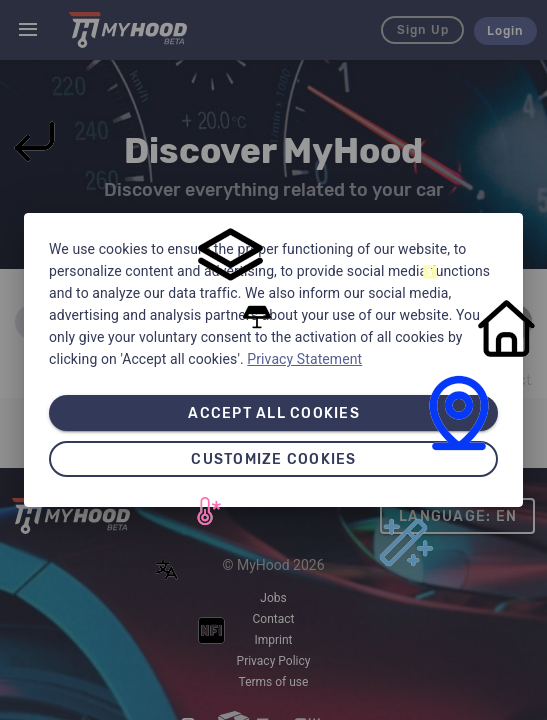  I want to click on apply auto-enhance or smart adjustments, so click(403, 542).